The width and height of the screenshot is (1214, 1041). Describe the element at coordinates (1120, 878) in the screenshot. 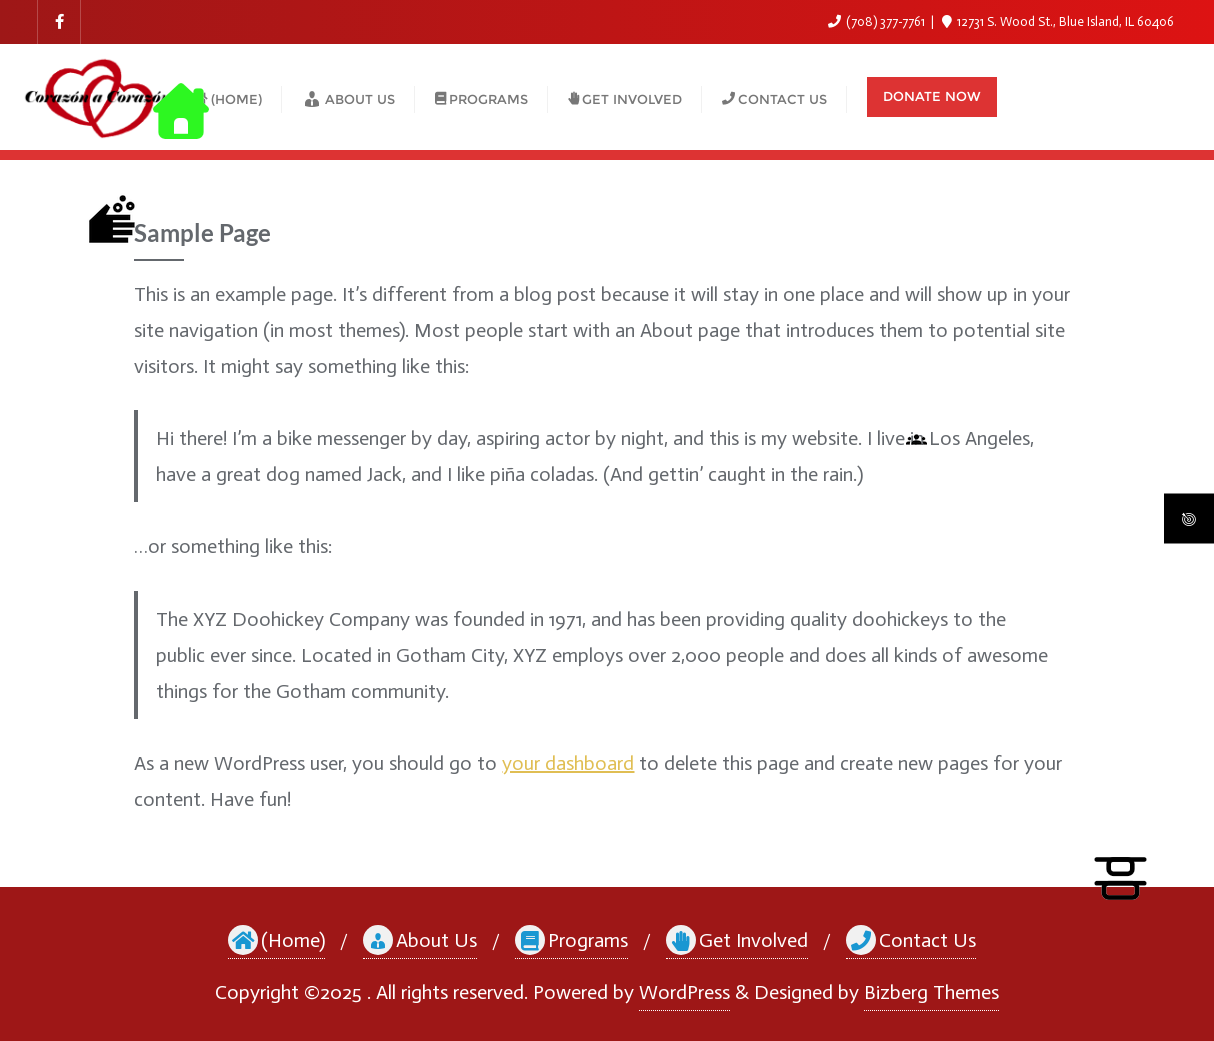

I see `align objects to the top edge with vertical distribution` at that location.